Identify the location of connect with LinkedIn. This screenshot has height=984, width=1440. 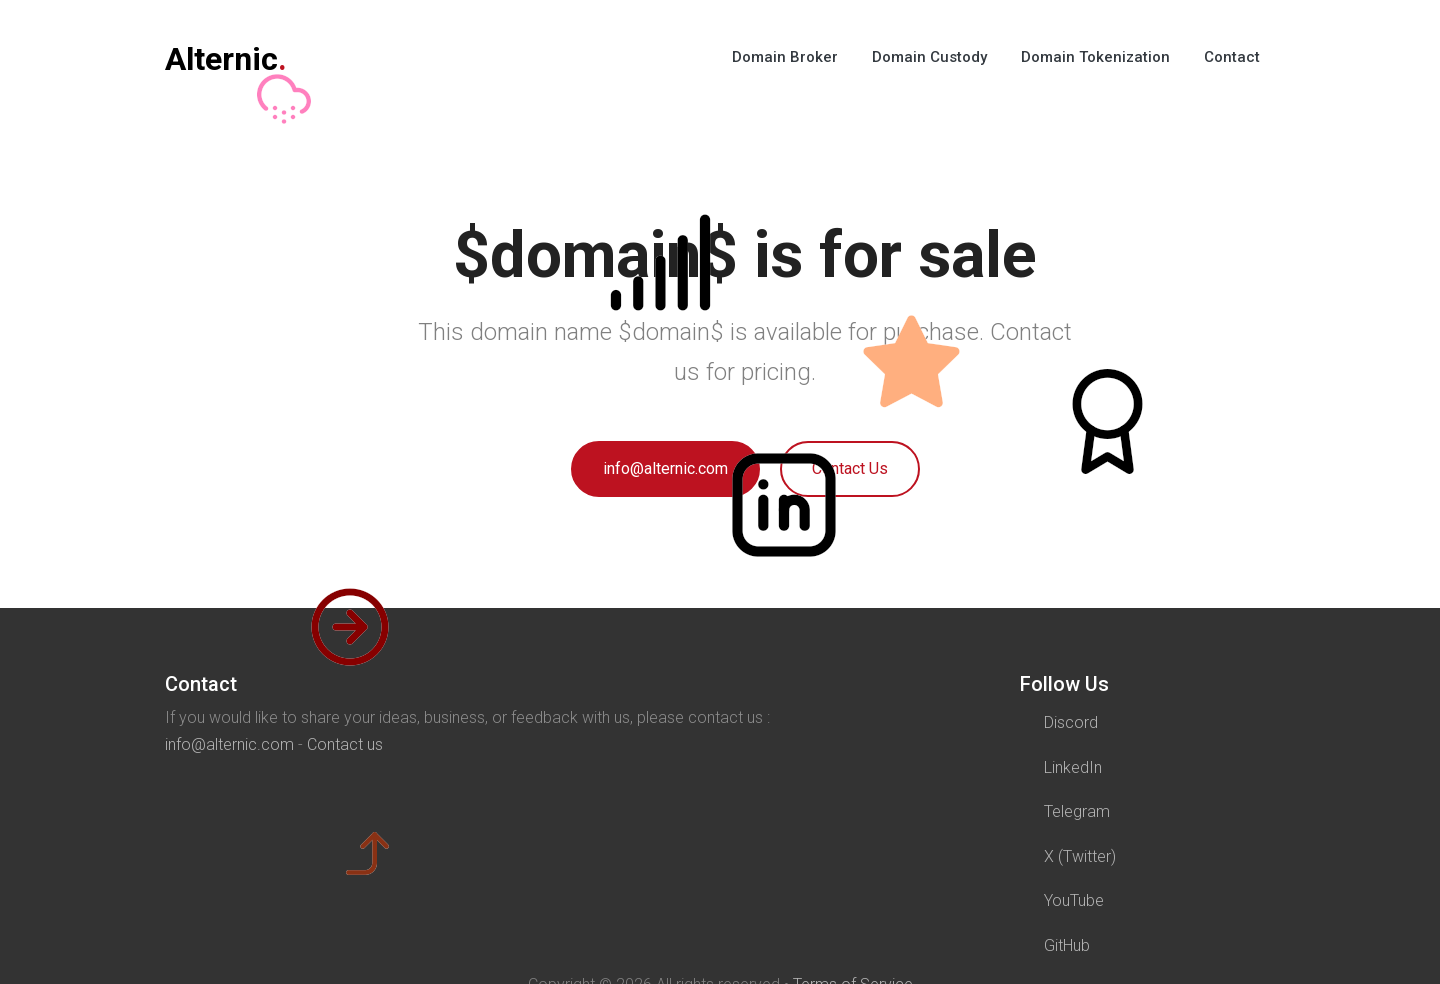
(784, 505).